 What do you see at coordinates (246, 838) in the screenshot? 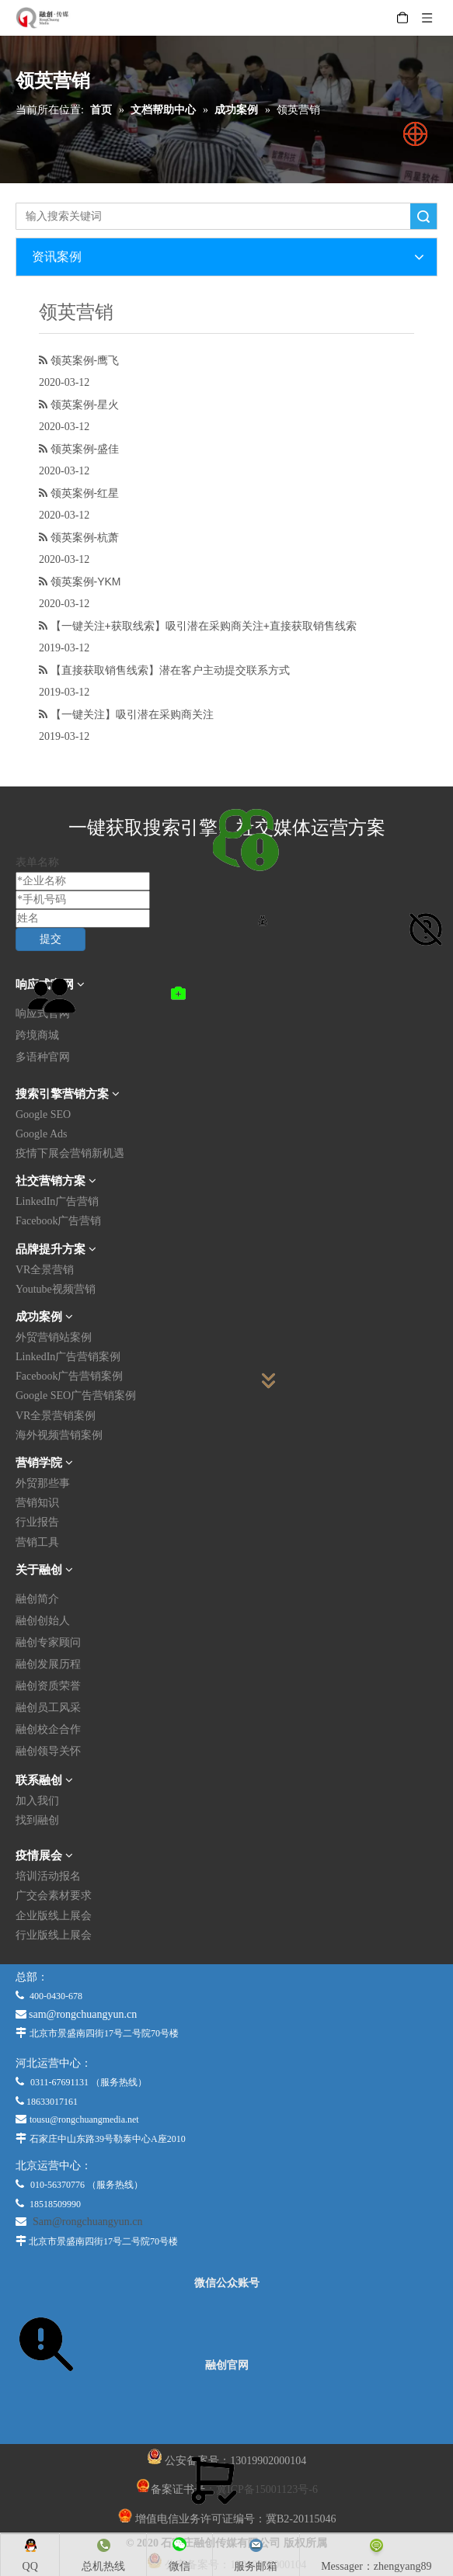
I see `indicates a warning or issue with GitHub Copilot` at bounding box center [246, 838].